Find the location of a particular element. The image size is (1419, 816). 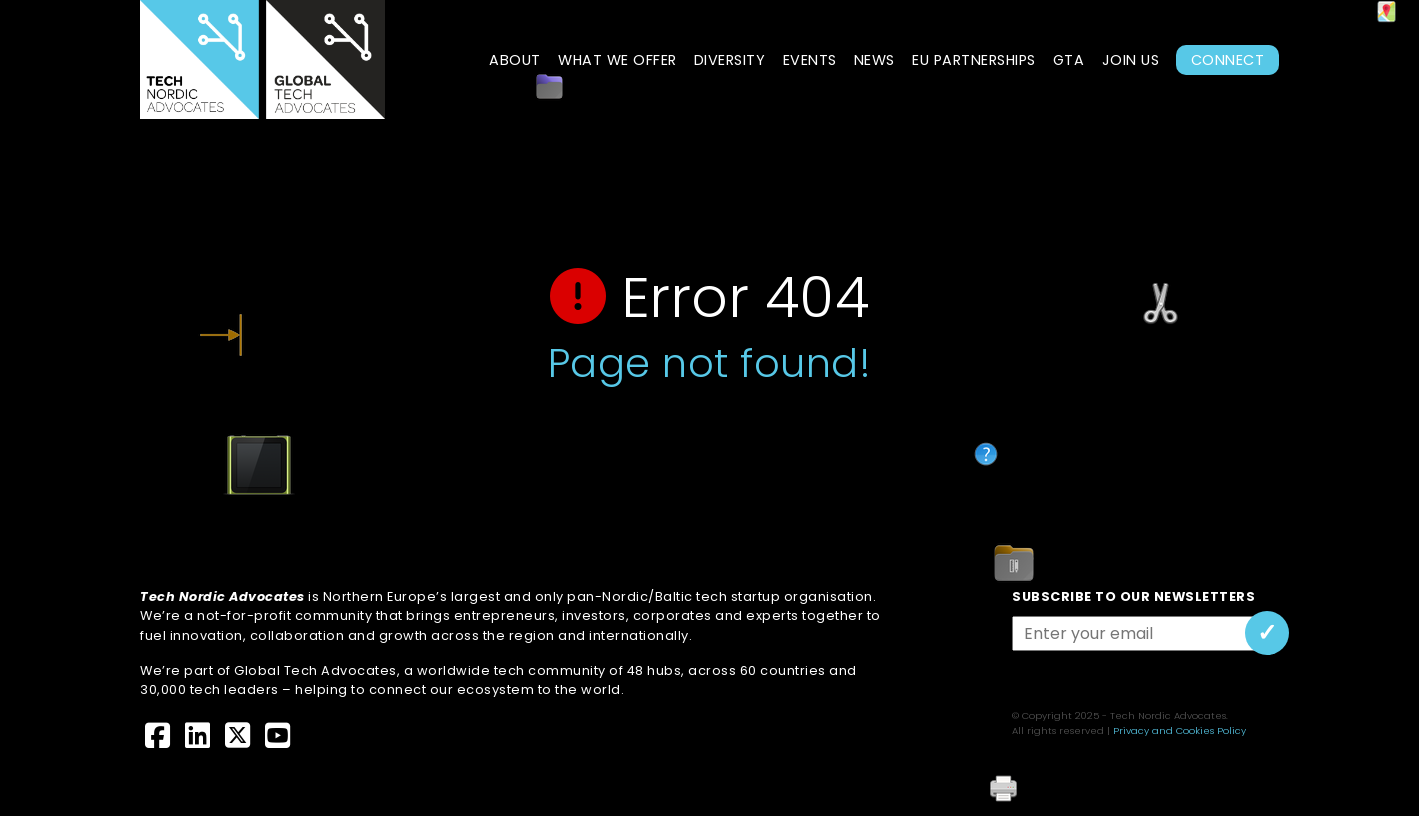

connect to a network printer is located at coordinates (1003, 788).